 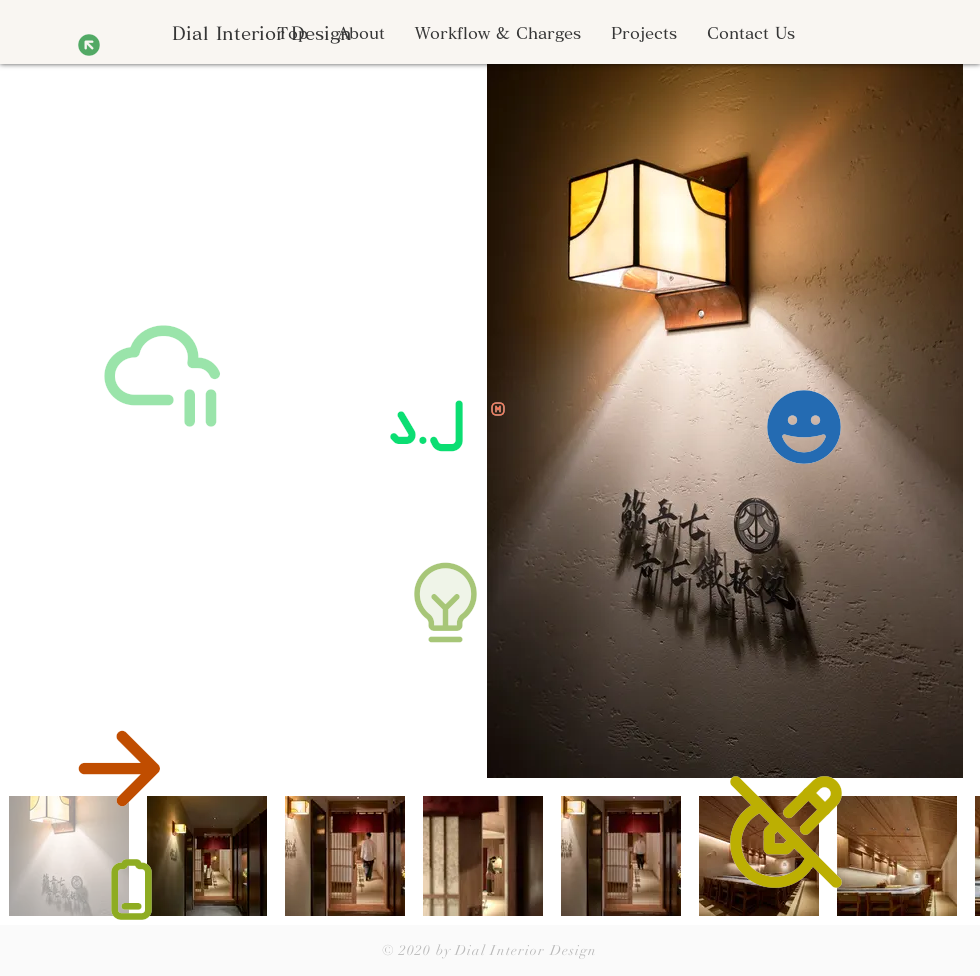 What do you see at coordinates (445, 602) in the screenshot?
I see `toggle idea or inspiration mode` at bounding box center [445, 602].